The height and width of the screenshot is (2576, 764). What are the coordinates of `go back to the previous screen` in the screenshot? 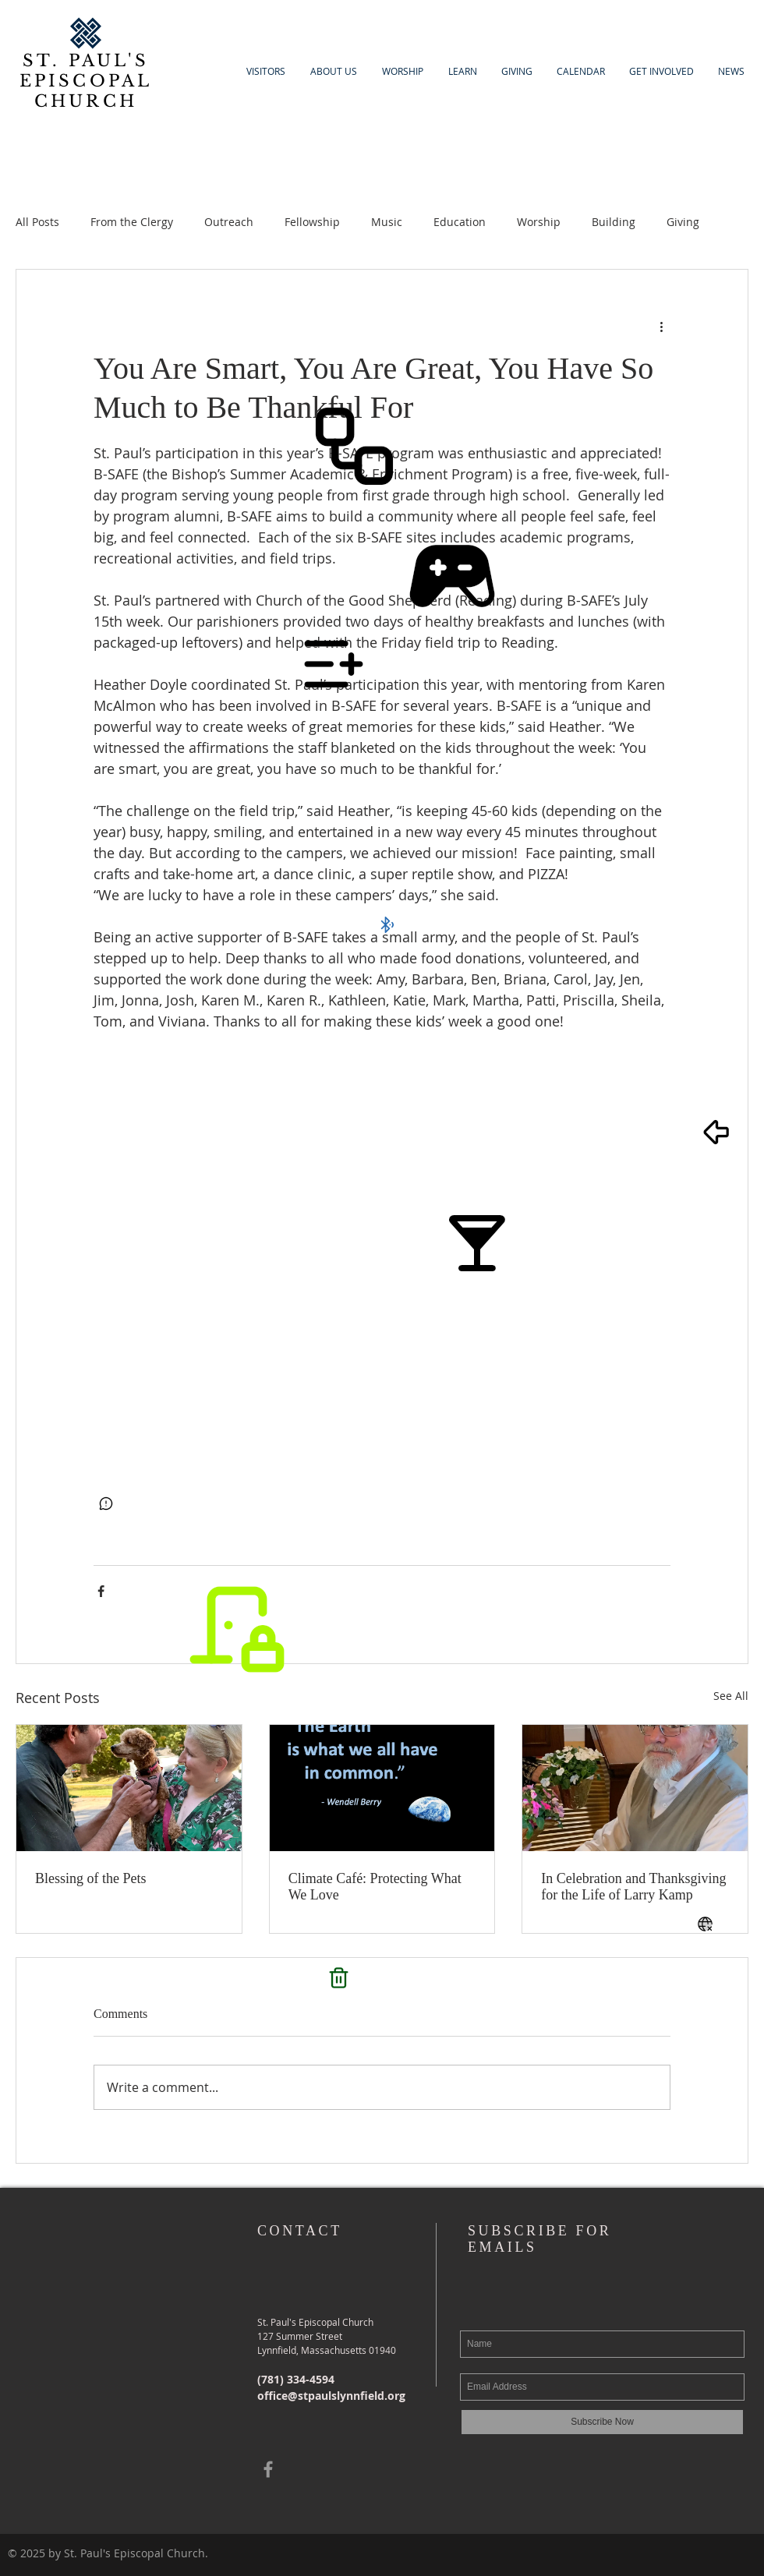 It's located at (716, 1132).